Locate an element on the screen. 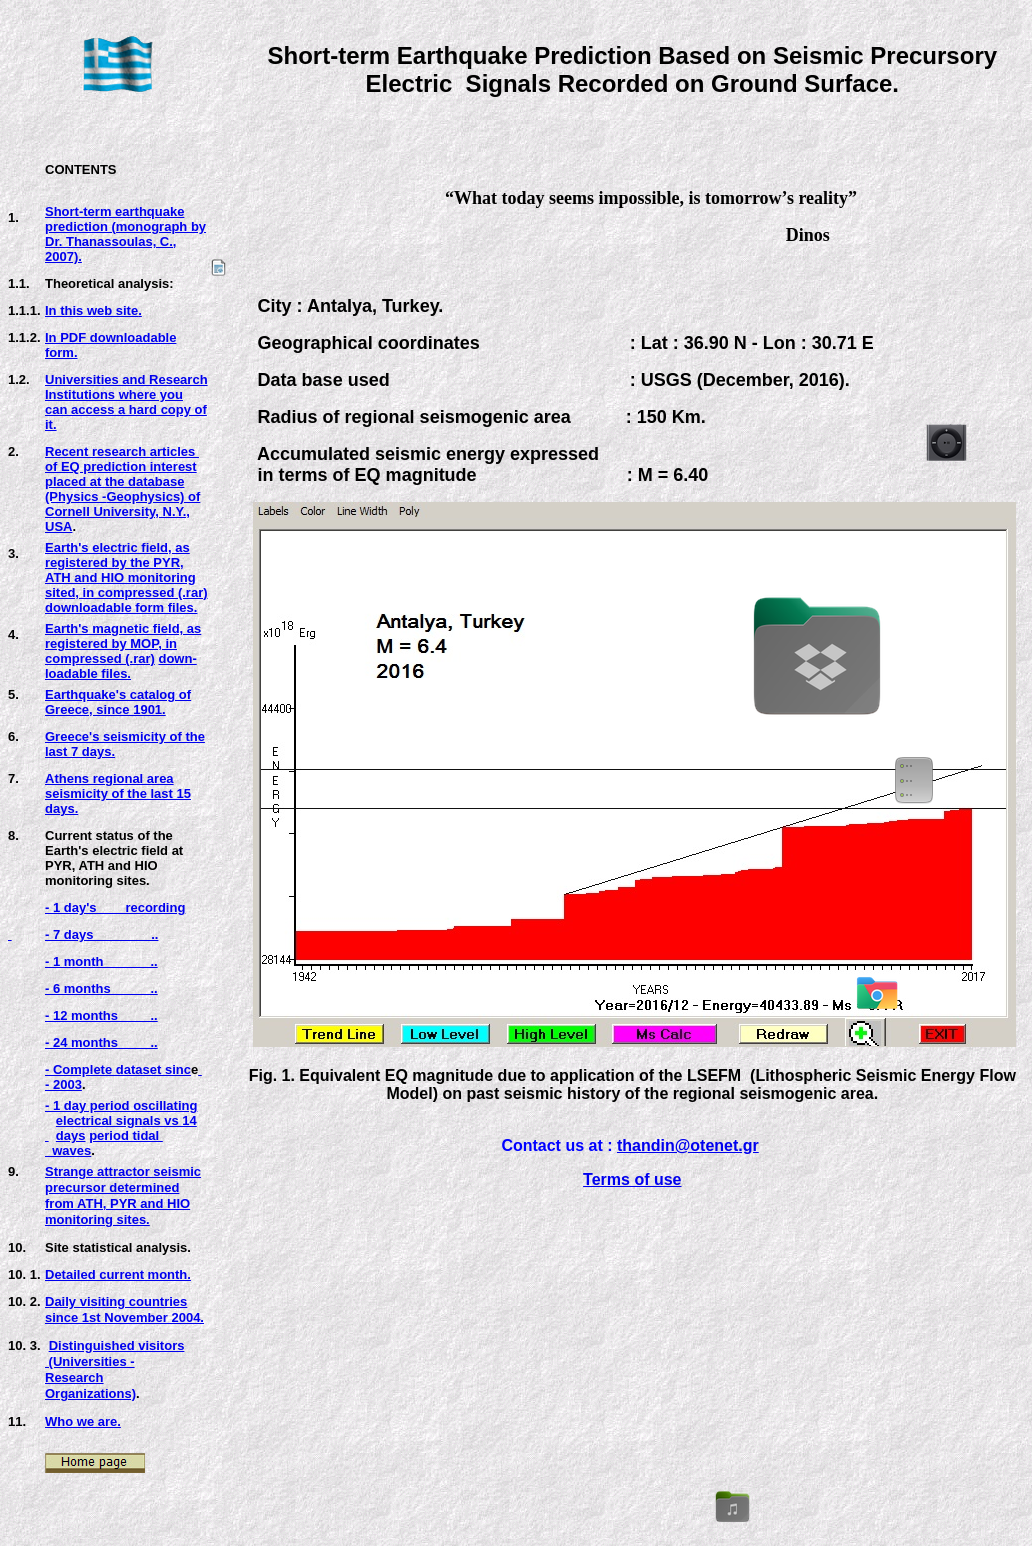 This screenshot has width=1032, height=1546. open your music folder is located at coordinates (732, 1506).